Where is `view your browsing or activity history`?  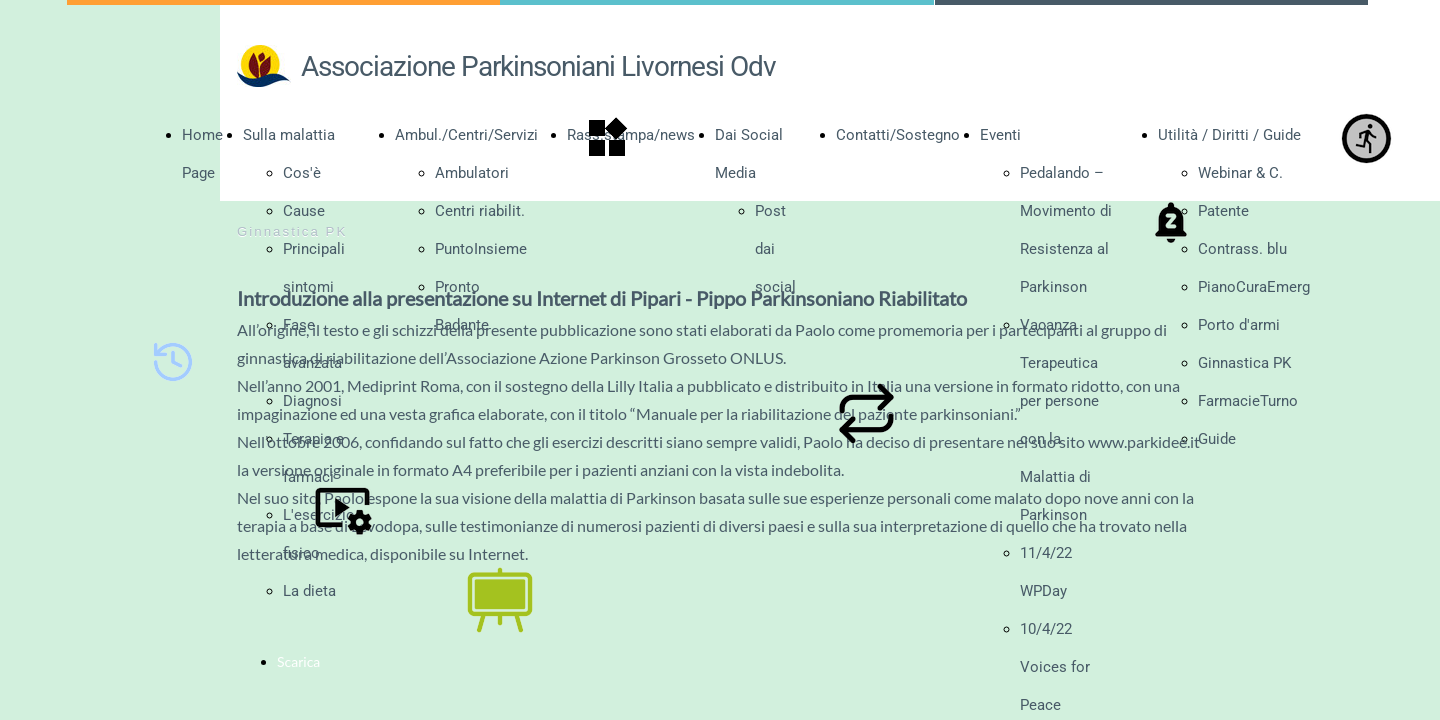 view your browsing or activity history is located at coordinates (173, 362).